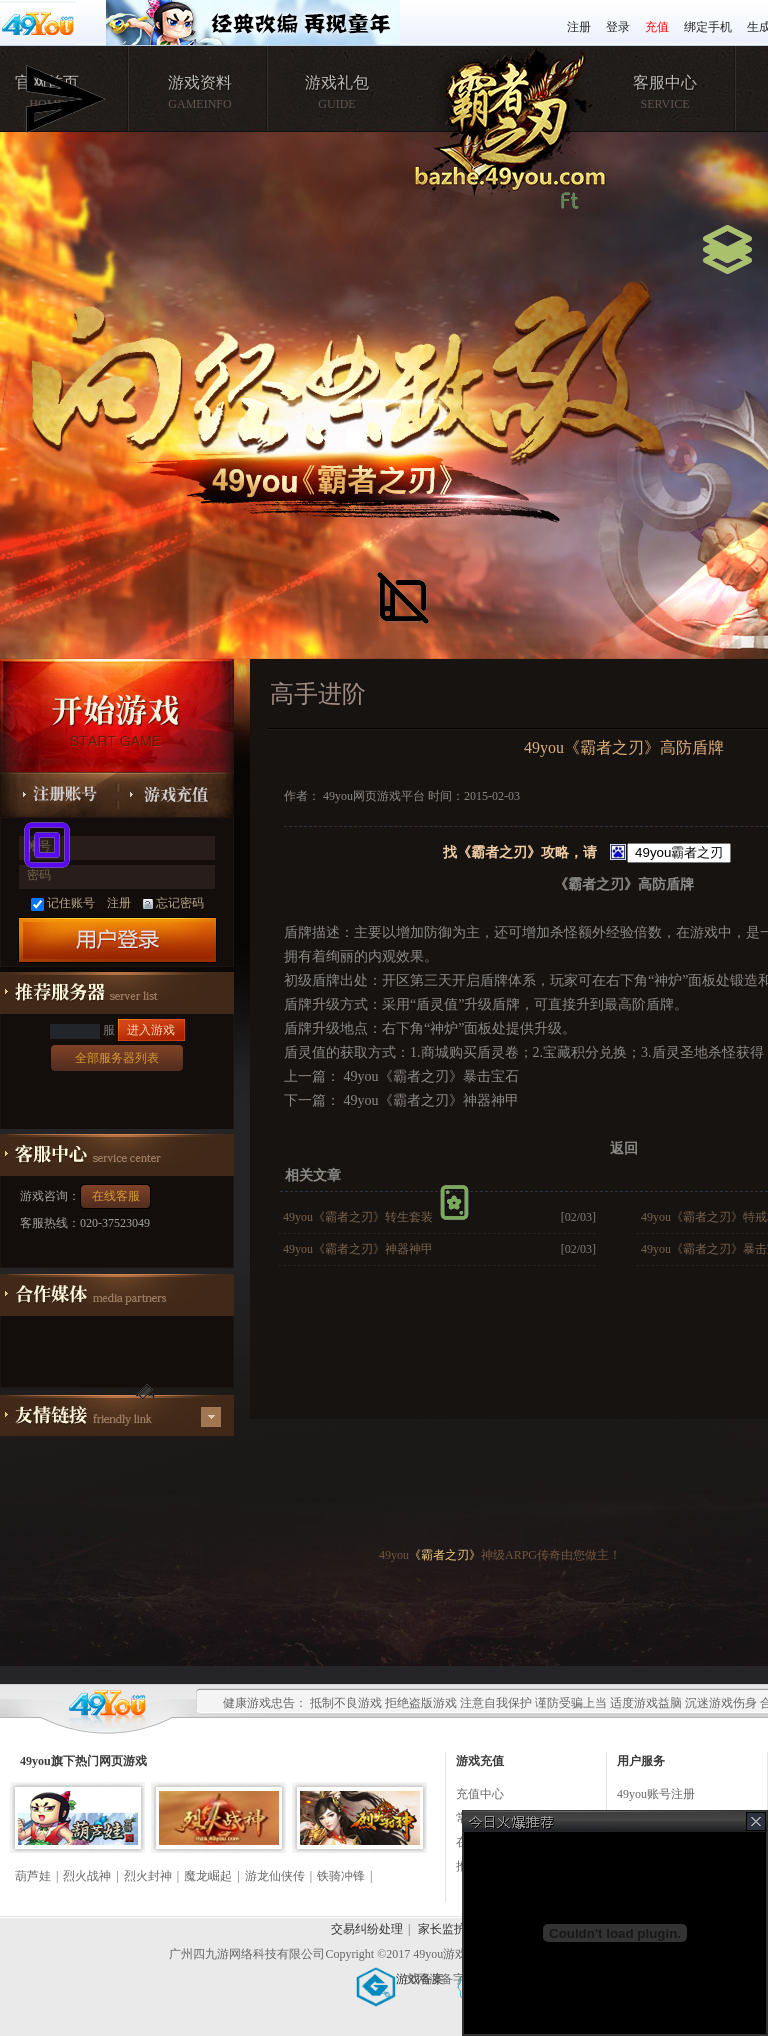  What do you see at coordinates (47, 845) in the screenshot?
I see `view box model or layout properties` at bounding box center [47, 845].